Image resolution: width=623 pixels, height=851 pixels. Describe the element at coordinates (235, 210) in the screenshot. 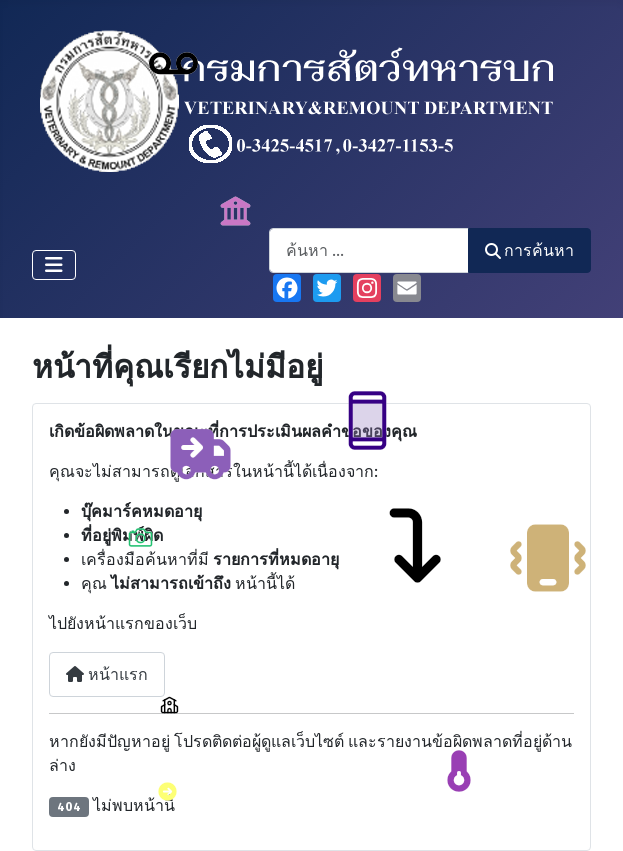

I see `access banking or financial services` at that location.